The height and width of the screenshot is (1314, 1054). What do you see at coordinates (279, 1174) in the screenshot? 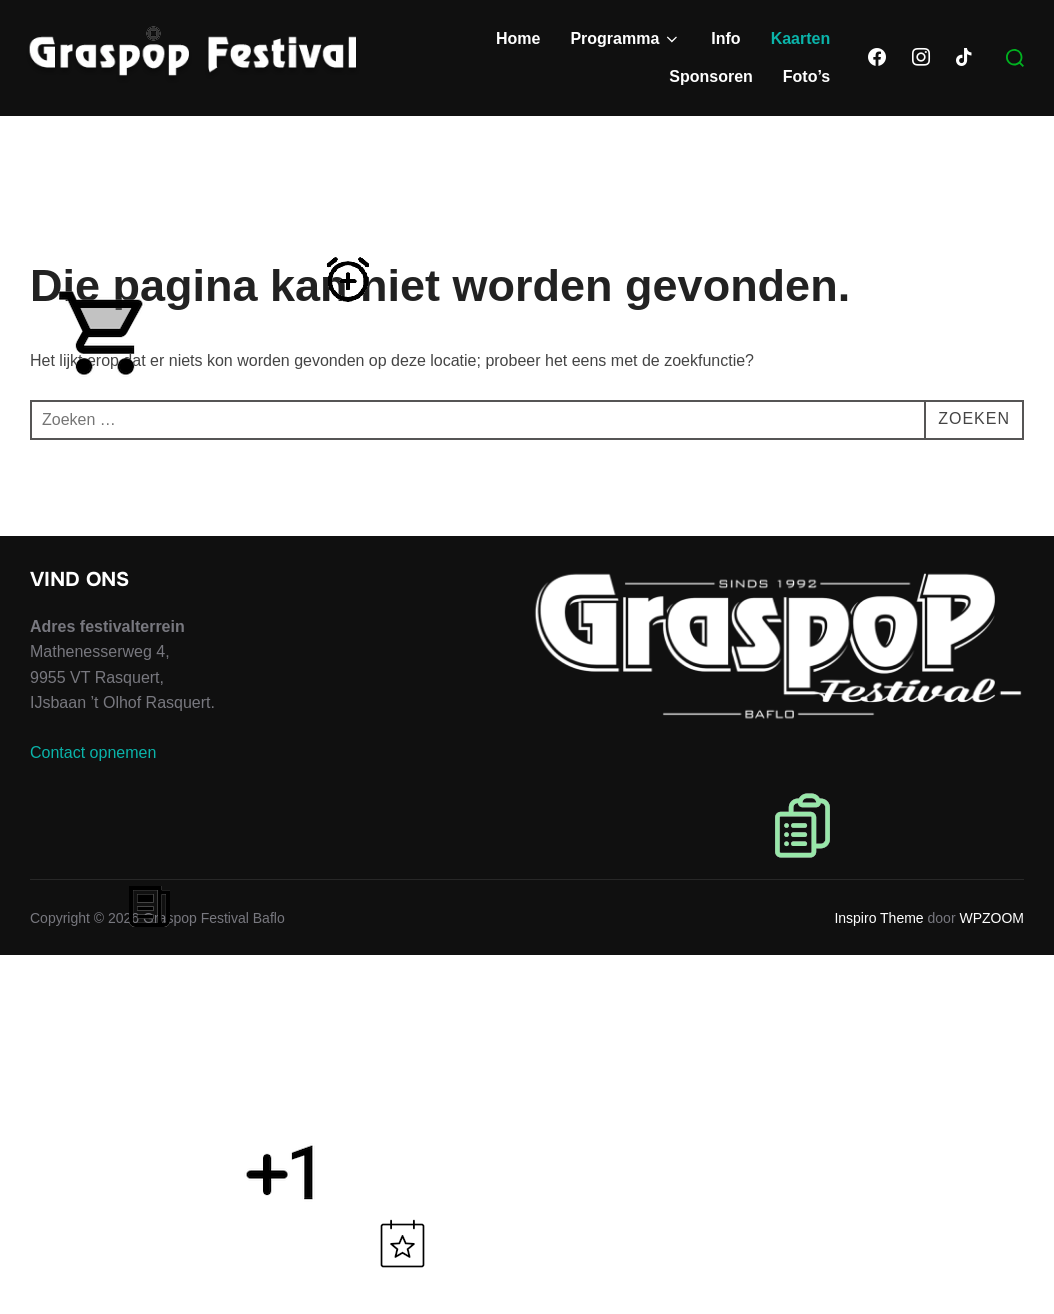
I see `increase exposure by one stop` at bounding box center [279, 1174].